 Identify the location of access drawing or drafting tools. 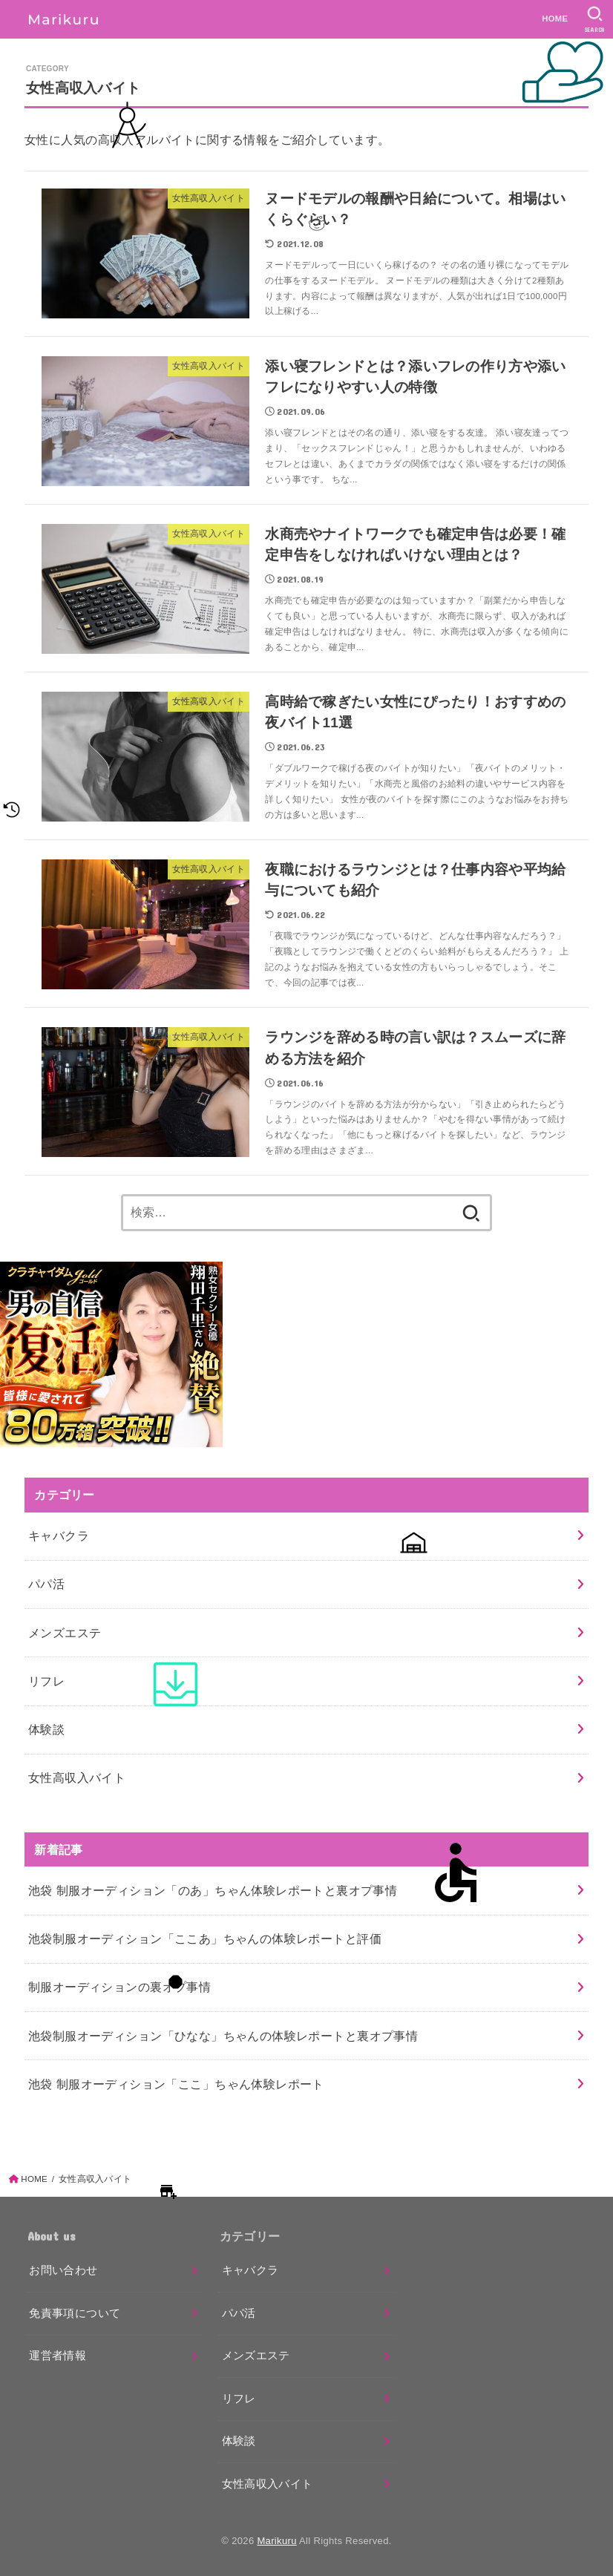
(127, 125).